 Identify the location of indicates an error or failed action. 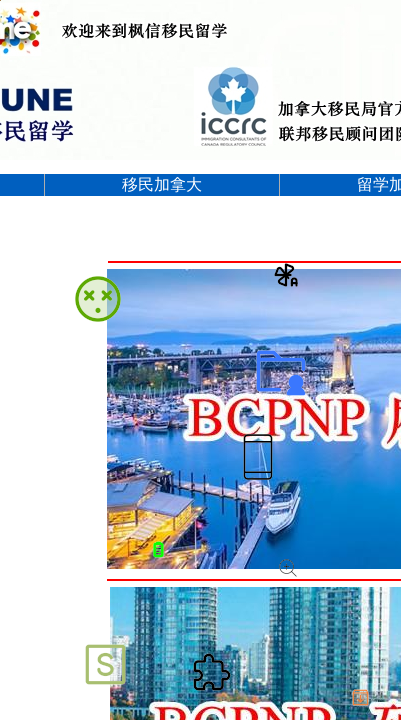
(98, 299).